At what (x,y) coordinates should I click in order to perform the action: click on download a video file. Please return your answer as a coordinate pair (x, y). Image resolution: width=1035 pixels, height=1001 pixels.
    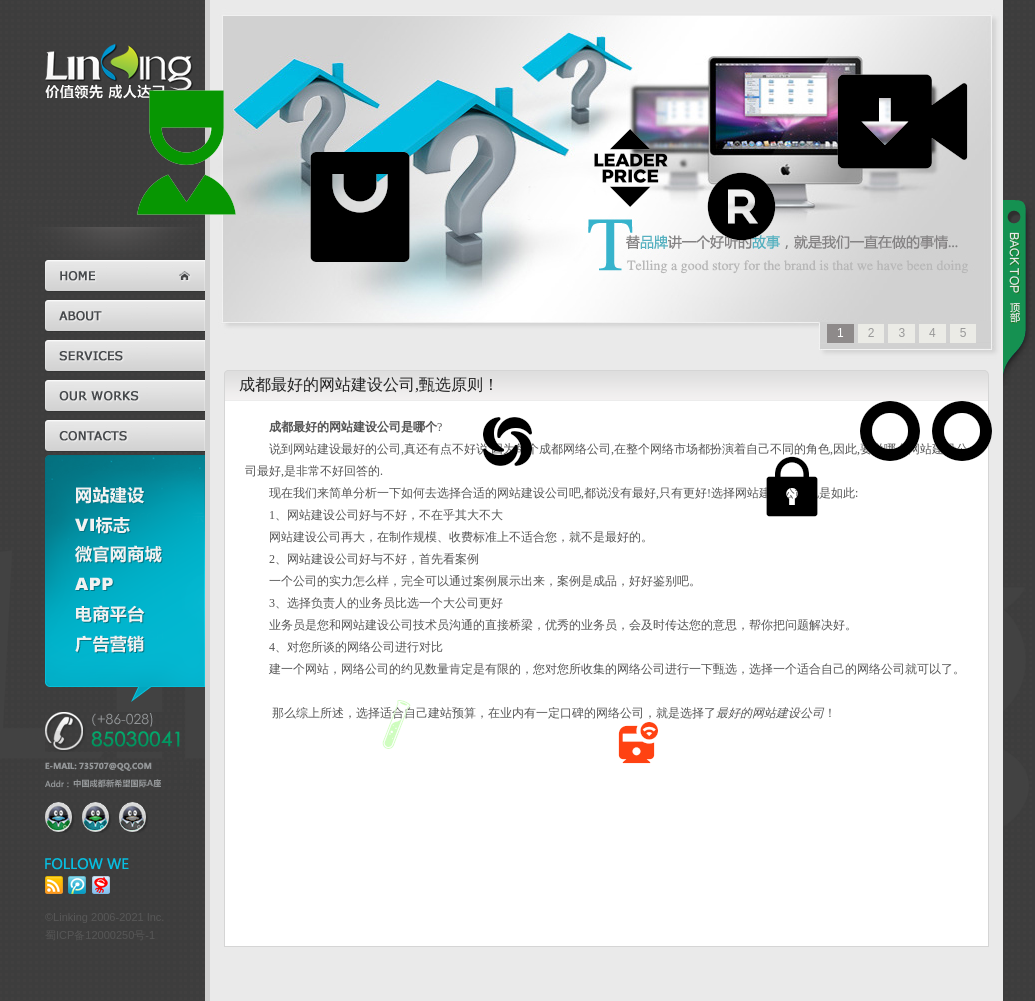
    Looking at the image, I should click on (902, 121).